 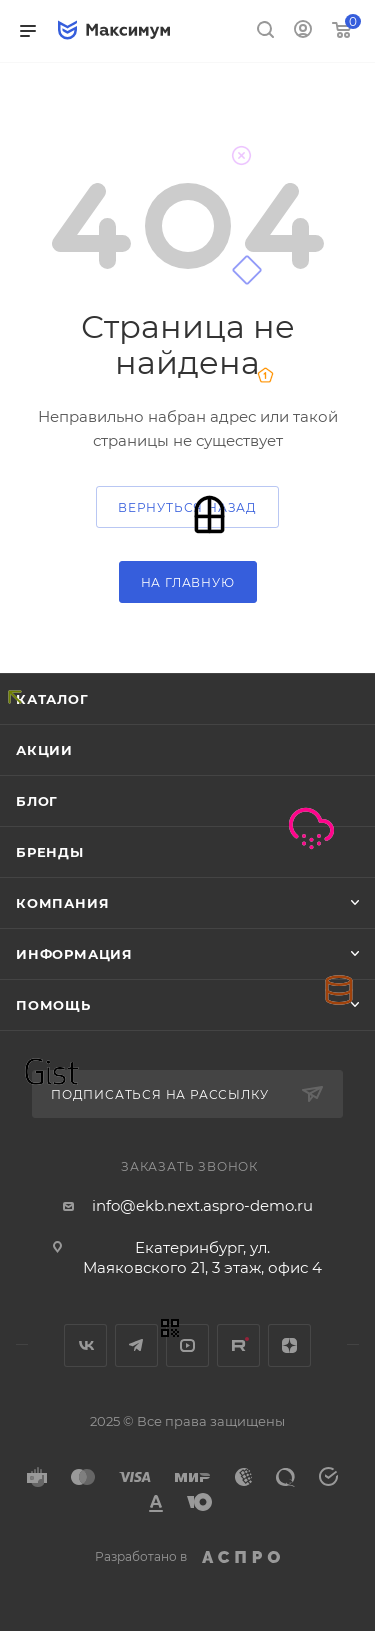 I want to click on indicates premium or pro feature, so click(x=247, y=270).